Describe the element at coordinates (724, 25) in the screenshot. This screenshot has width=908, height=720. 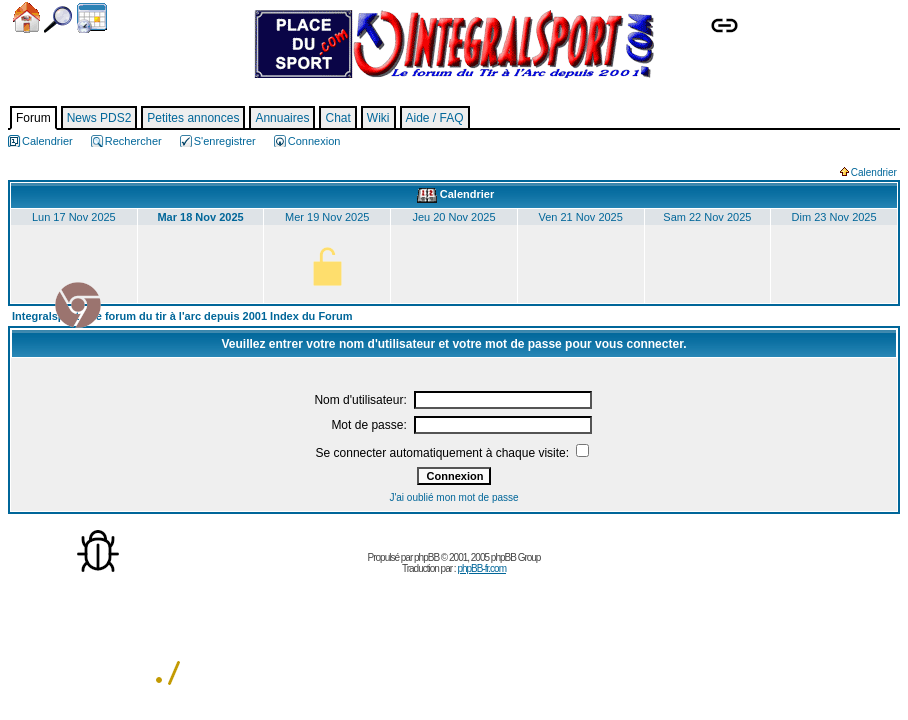
I see `copy or share a link` at that location.